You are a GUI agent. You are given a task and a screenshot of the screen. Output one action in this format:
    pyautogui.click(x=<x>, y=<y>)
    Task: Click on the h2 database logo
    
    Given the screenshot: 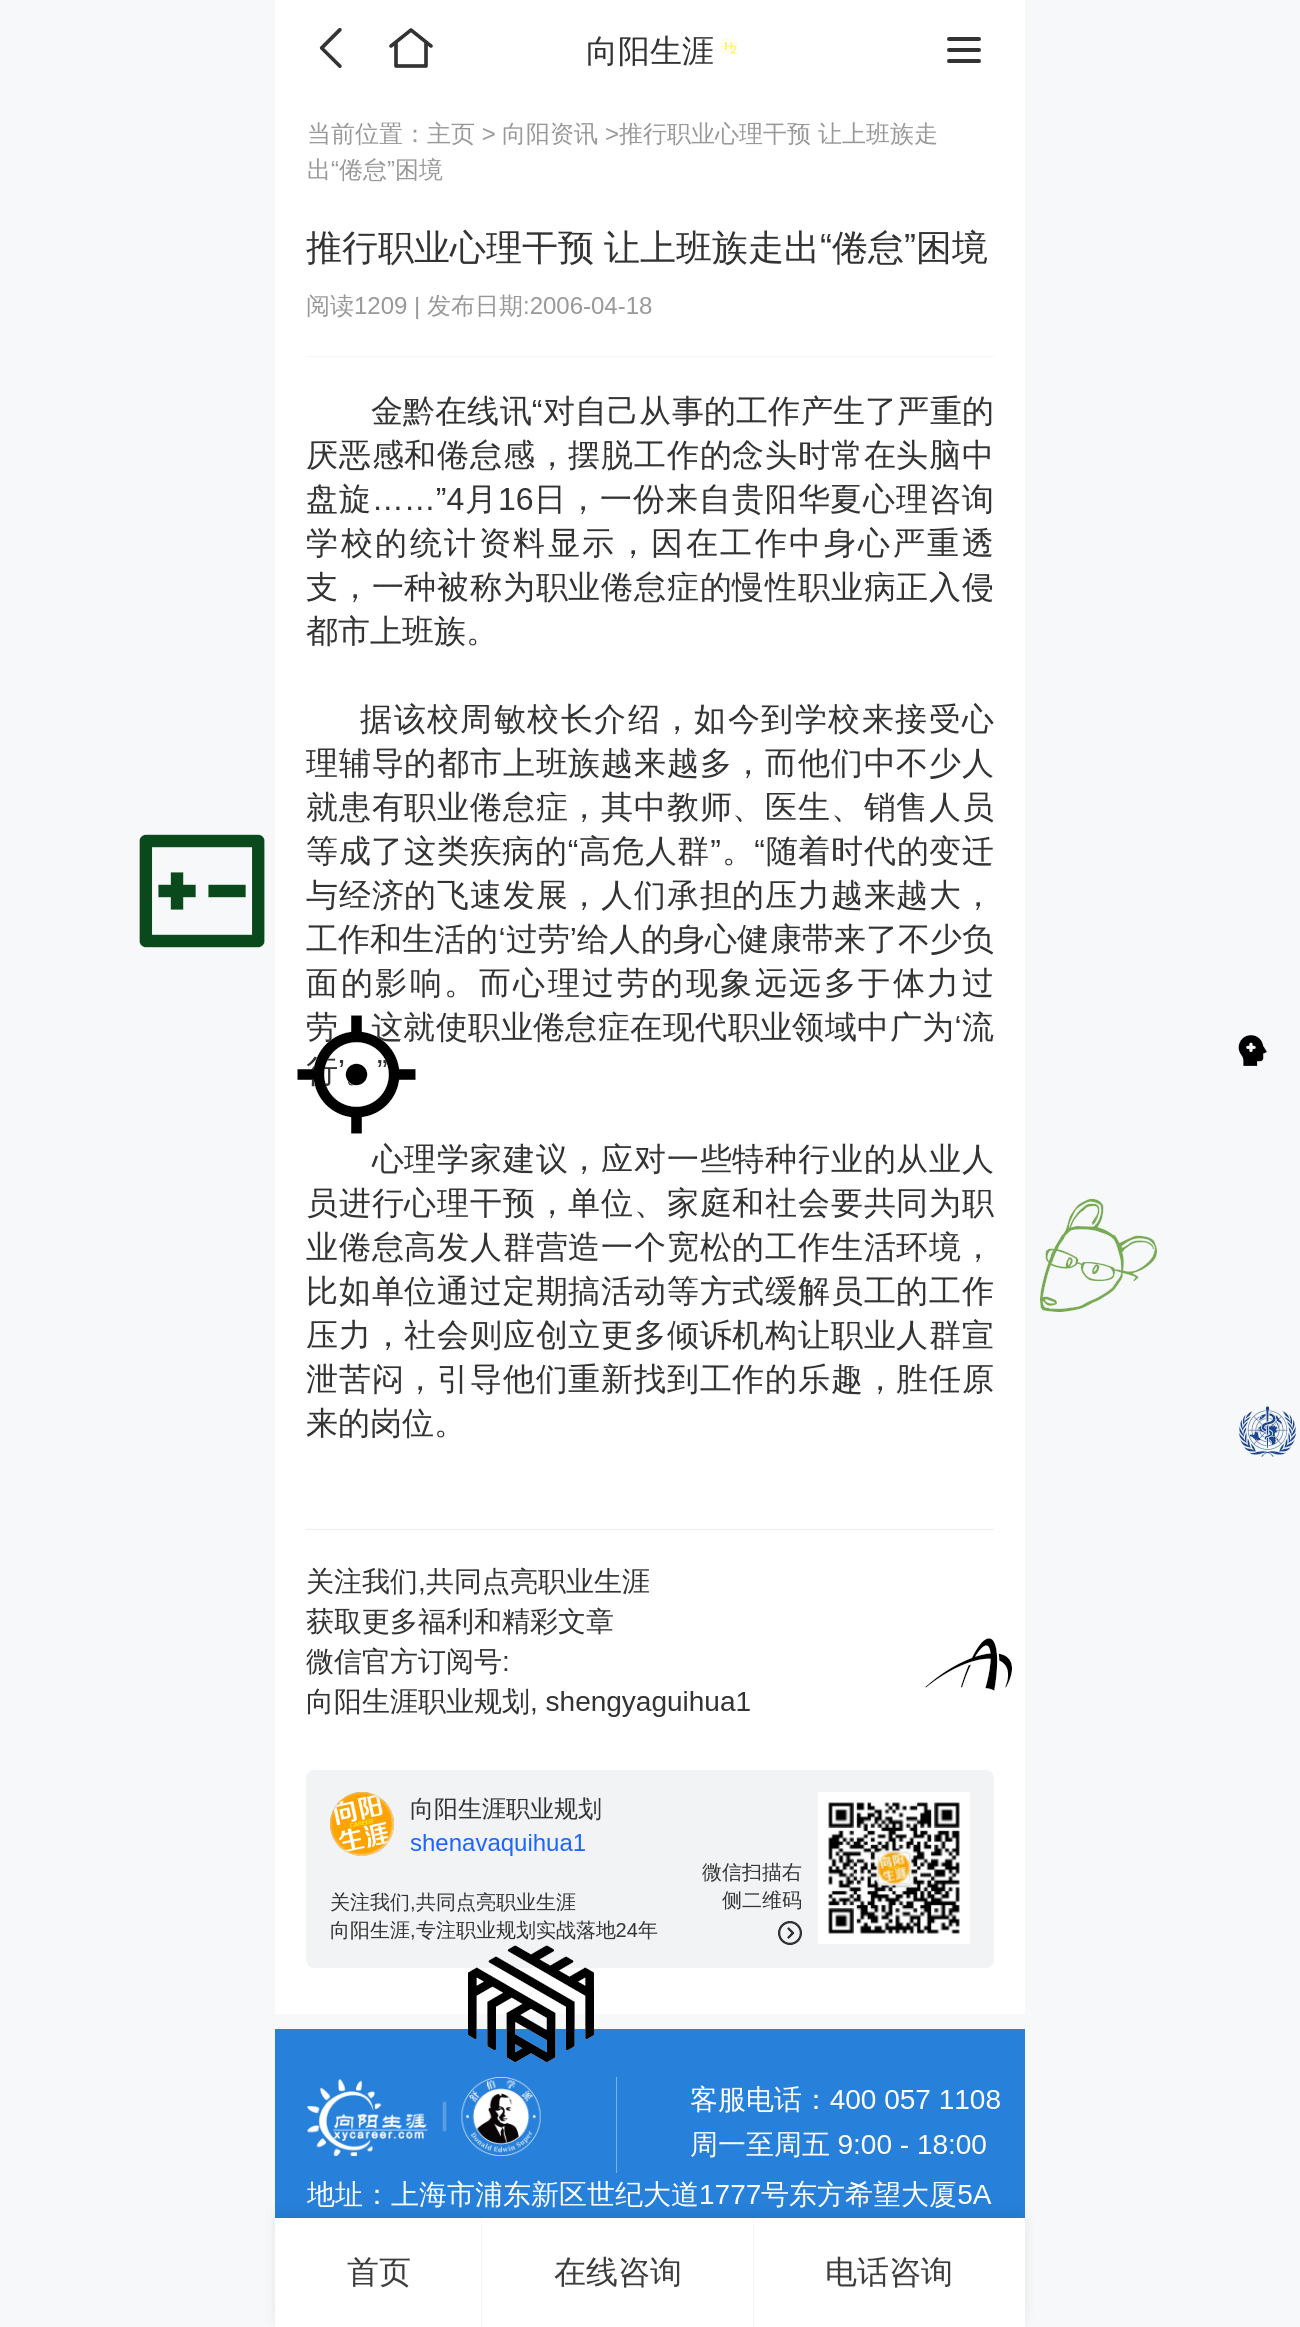 What is the action you would take?
    pyautogui.click(x=729, y=46)
    